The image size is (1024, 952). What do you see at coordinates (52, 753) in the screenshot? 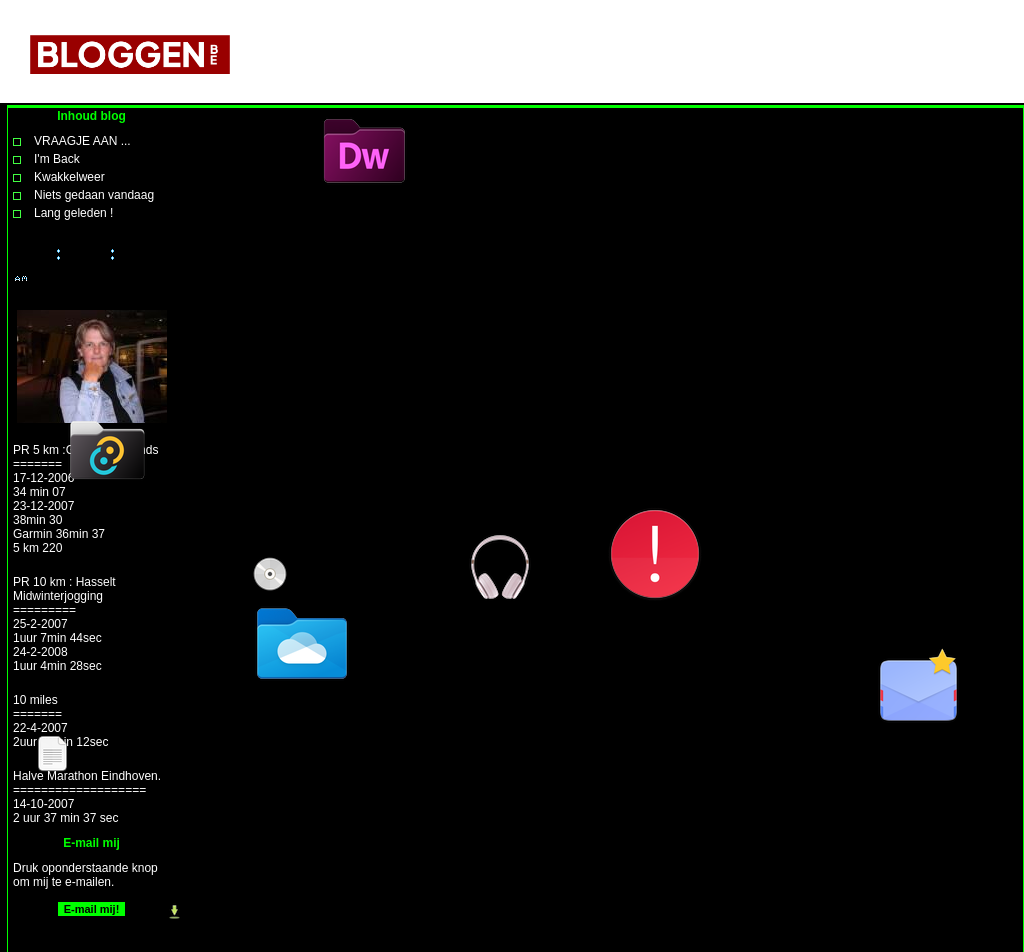
I see `a windows ini configuration file associated with wine` at bounding box center [52, 753].